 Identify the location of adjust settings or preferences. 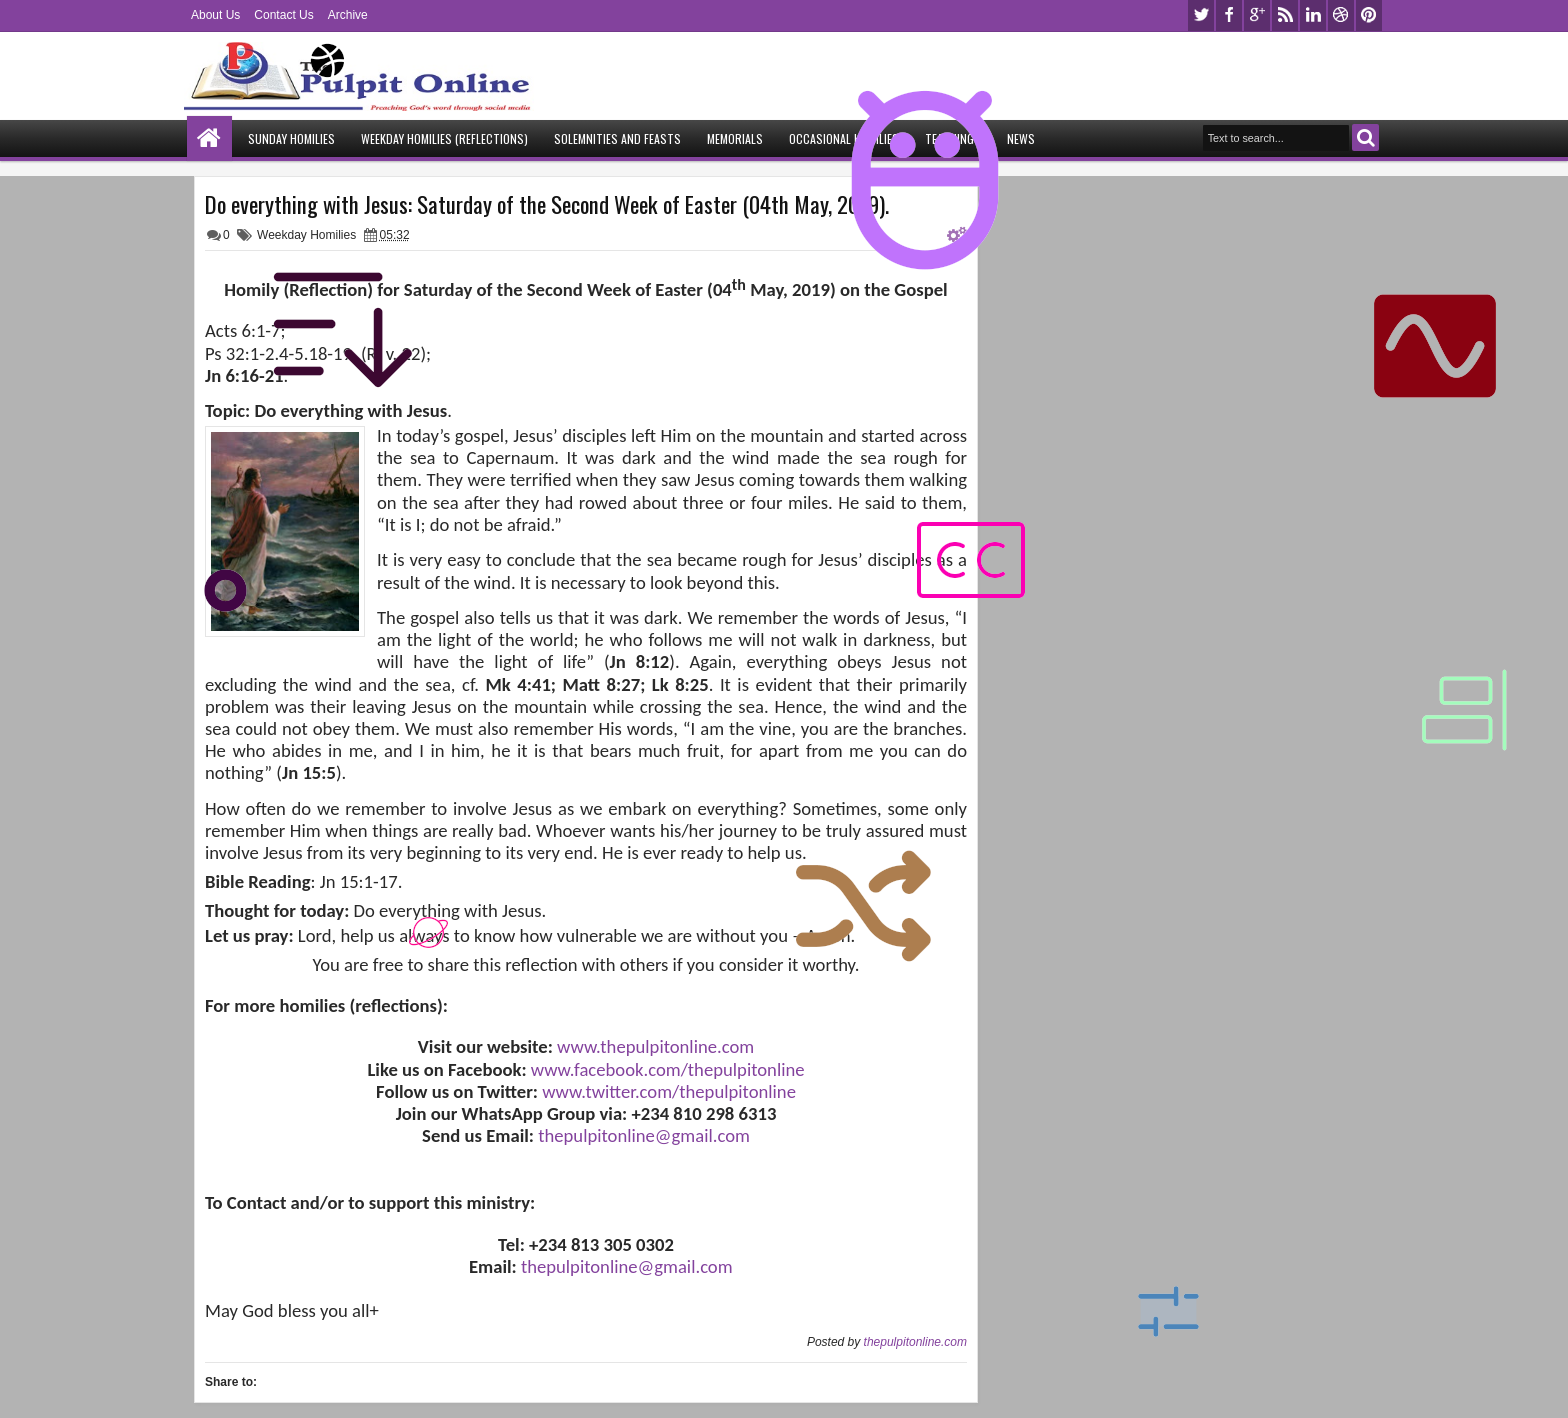
(1168, 1311).